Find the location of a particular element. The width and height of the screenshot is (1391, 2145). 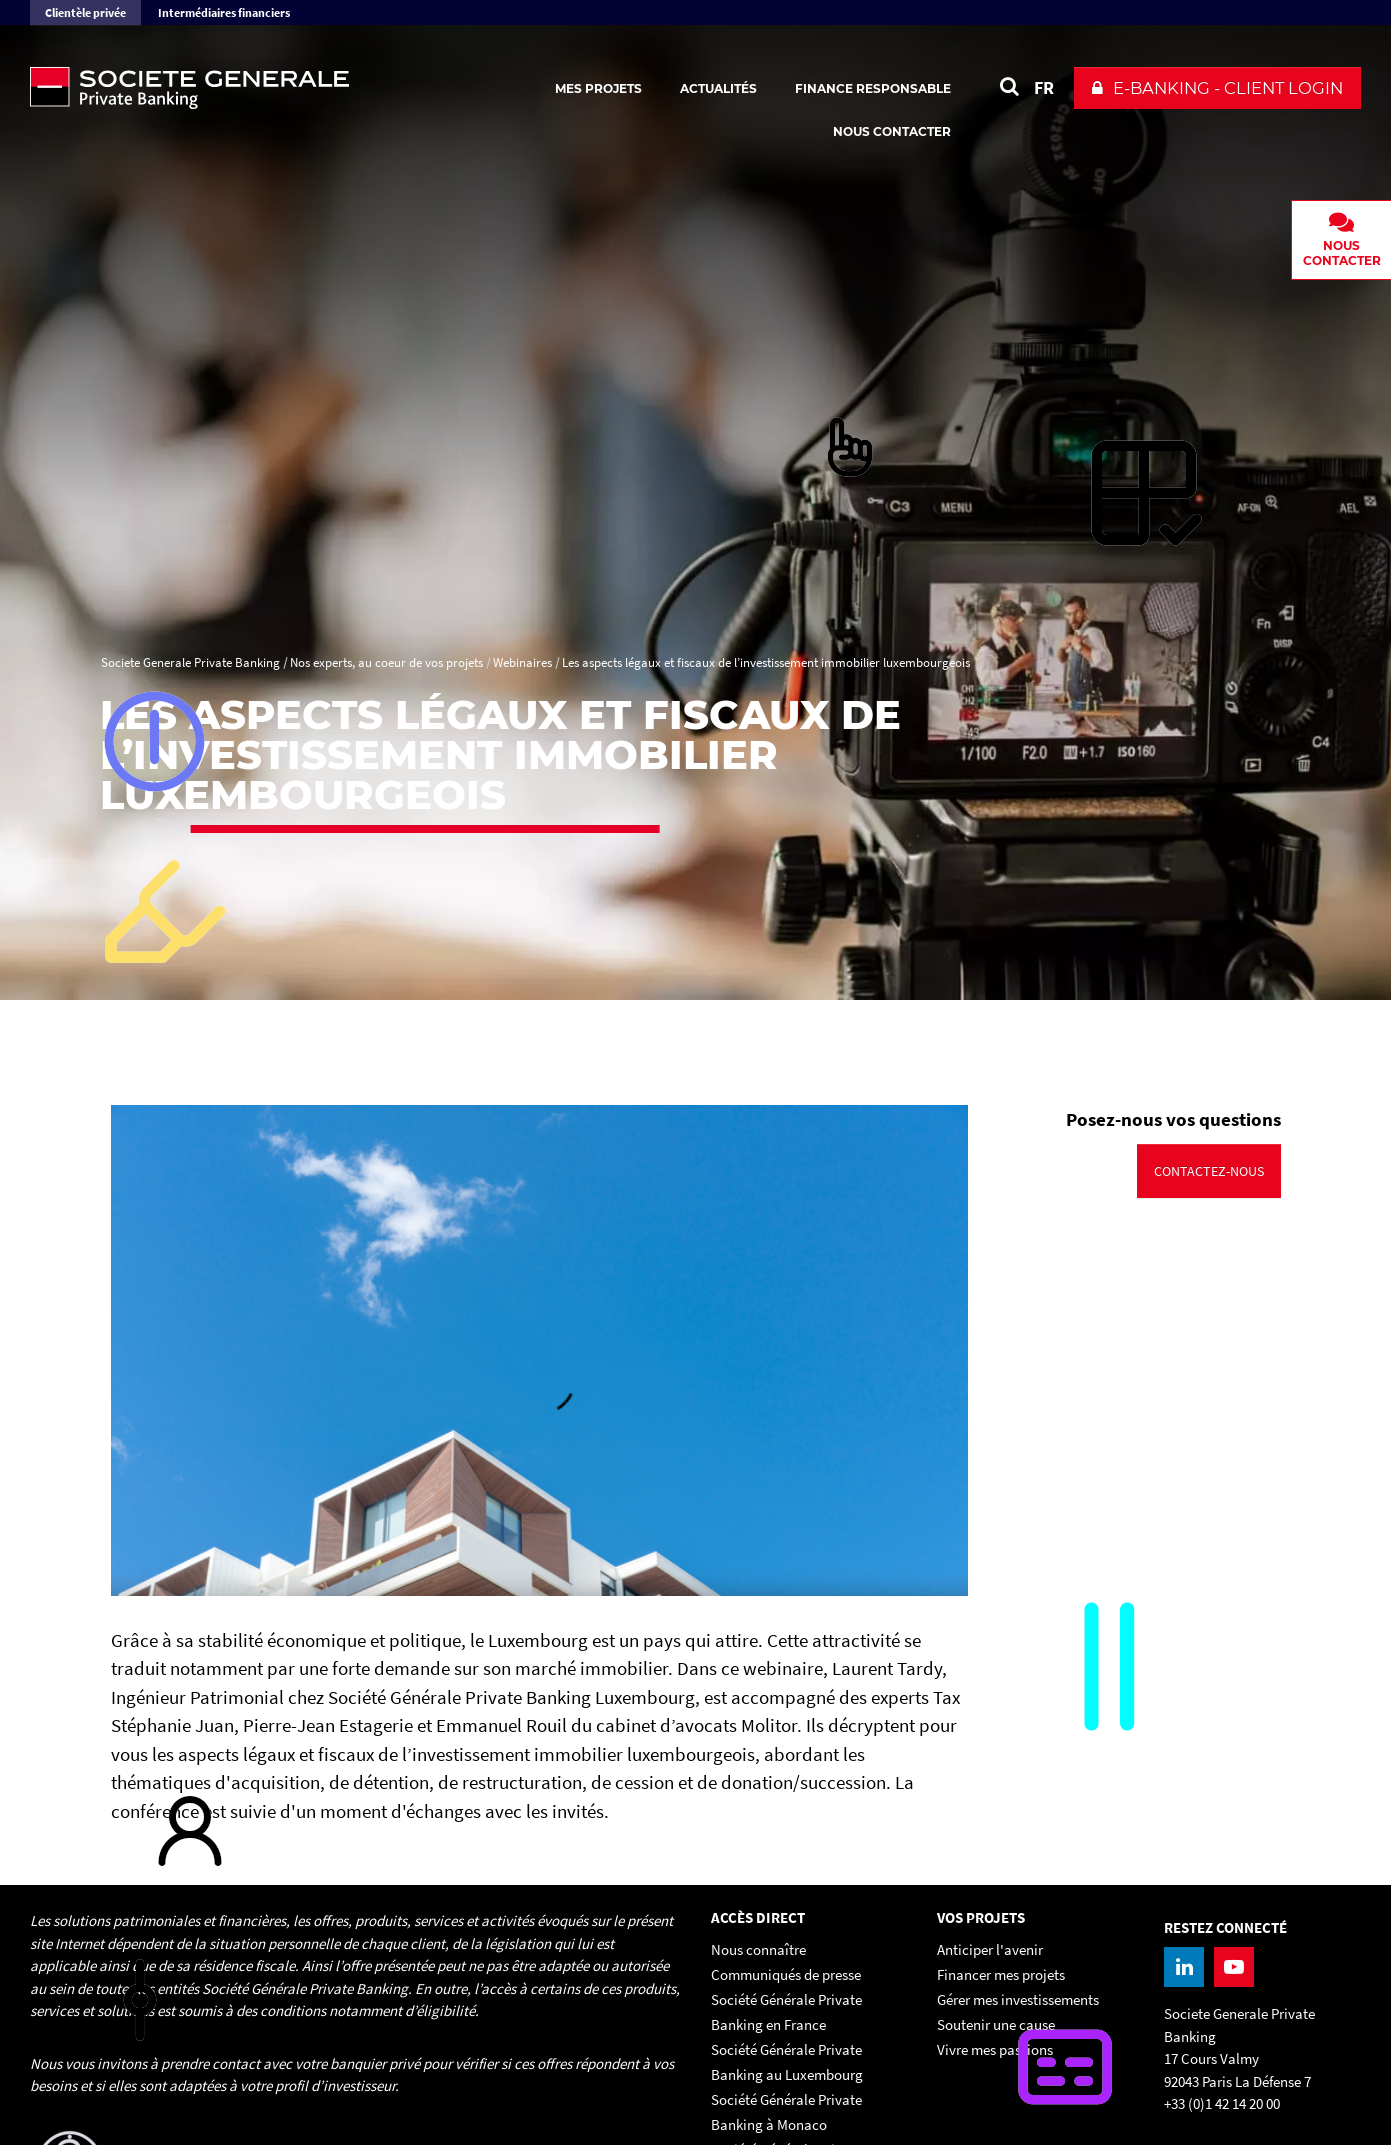

tap to select or indicate something is located at coordinates (850, 447).